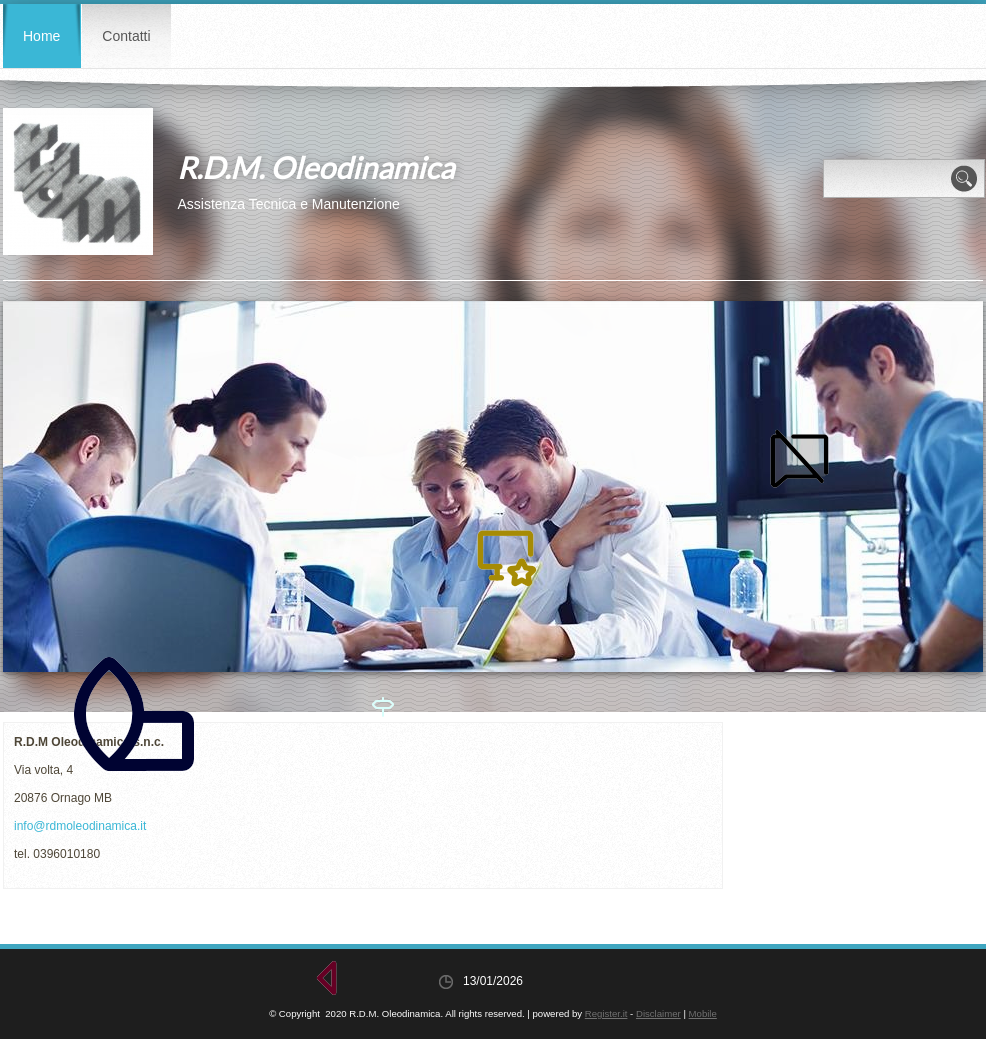 The height and width of the screenshot is (1039, 986). Describe the element at coordinates (383, 707) in the screenshot. I see `access navigation or directions` at that location.